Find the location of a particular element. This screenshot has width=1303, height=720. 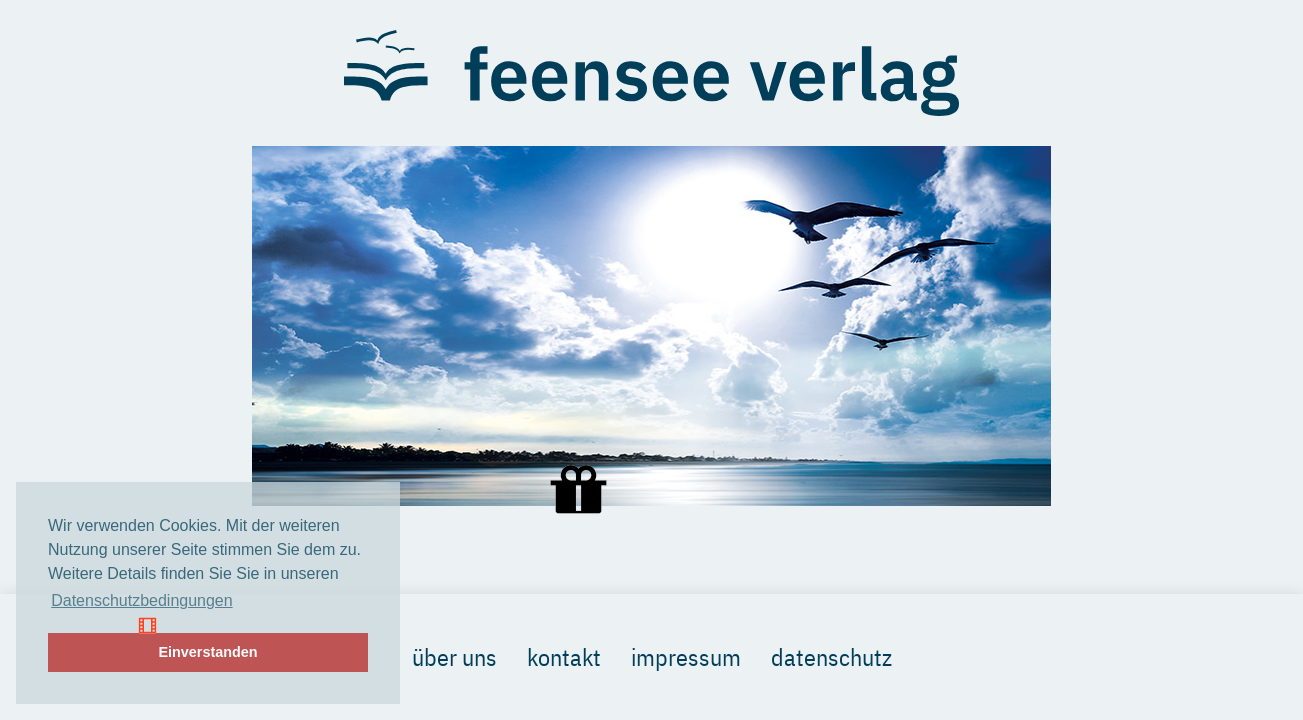

view or redeem a gift is located at coordinates (578, 490).